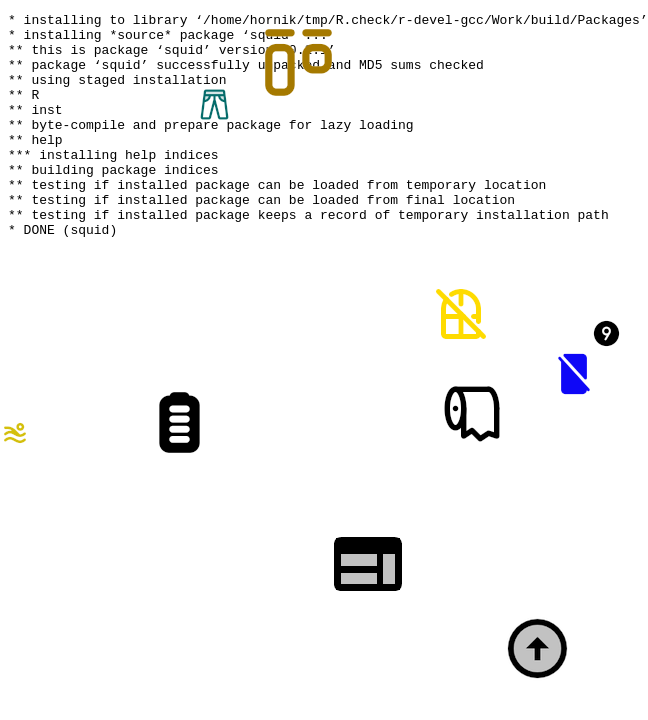 The width and height of the screenshot is (648, 720). I want to click on access swimming pool or aquatic facilities, so click(15, 433).